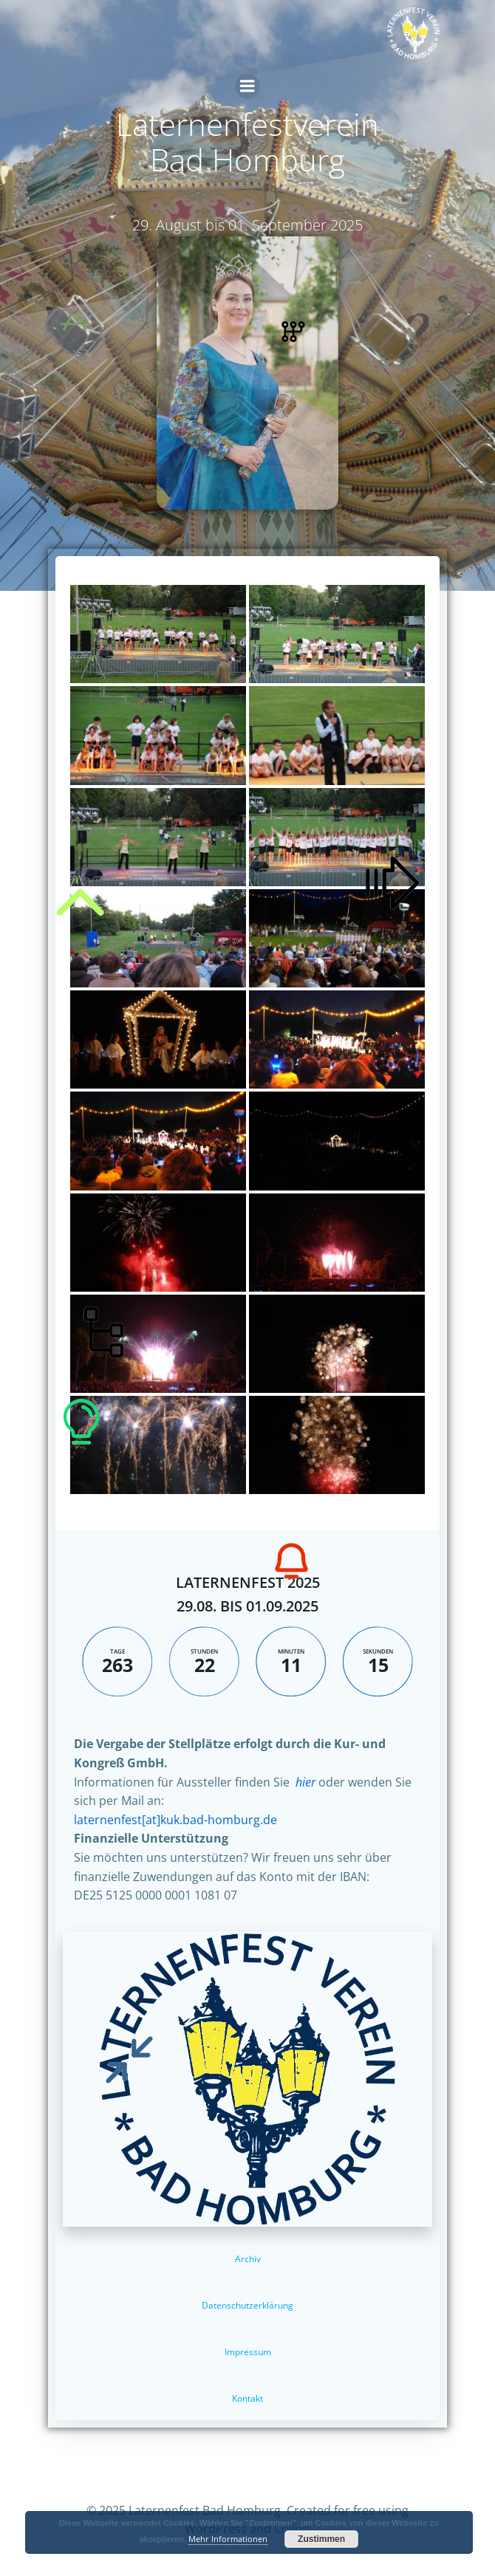 This screenshot has width=495, height=2576. I want to click on minimize or collapse the current window, so click(129, 2060).